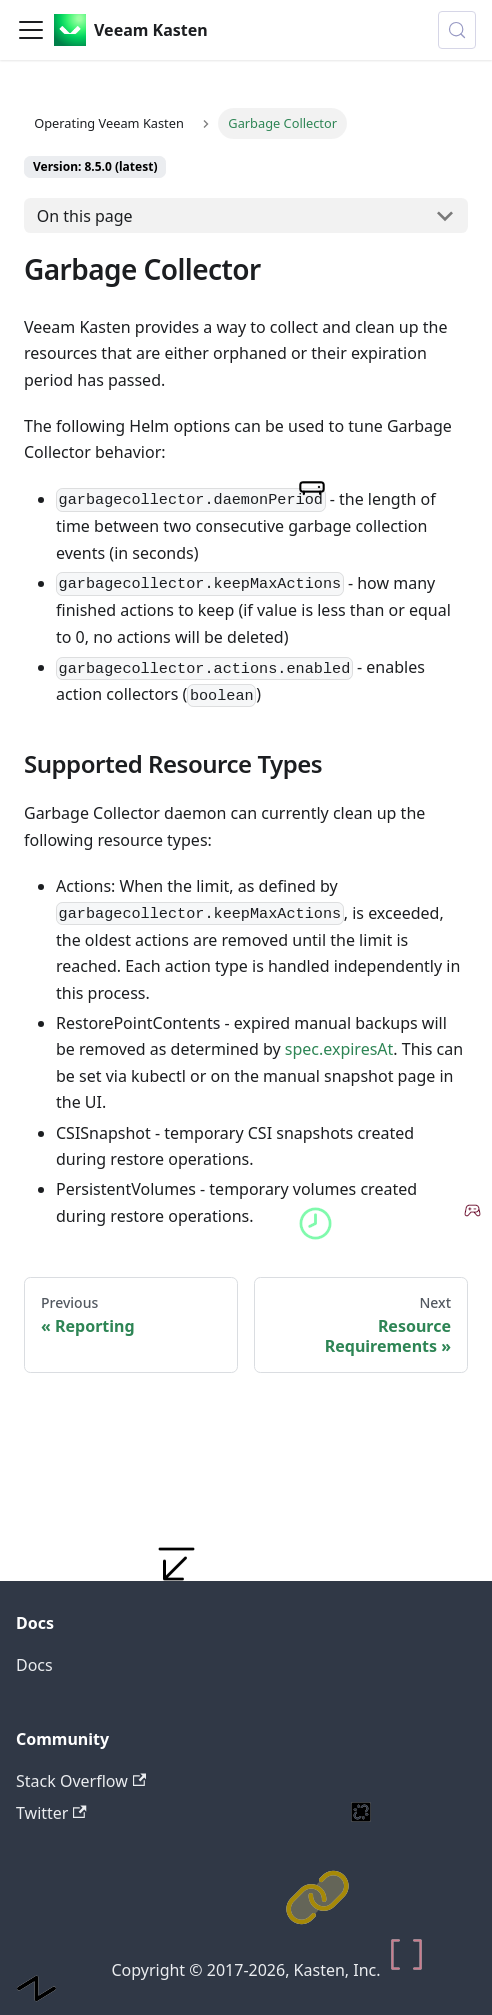 This screenshot has height=2015, width=492. What do you see at coordinates (472, 1210) in the screenshot?
I see `access games or gaming features` at bounding box center [472, 1210].